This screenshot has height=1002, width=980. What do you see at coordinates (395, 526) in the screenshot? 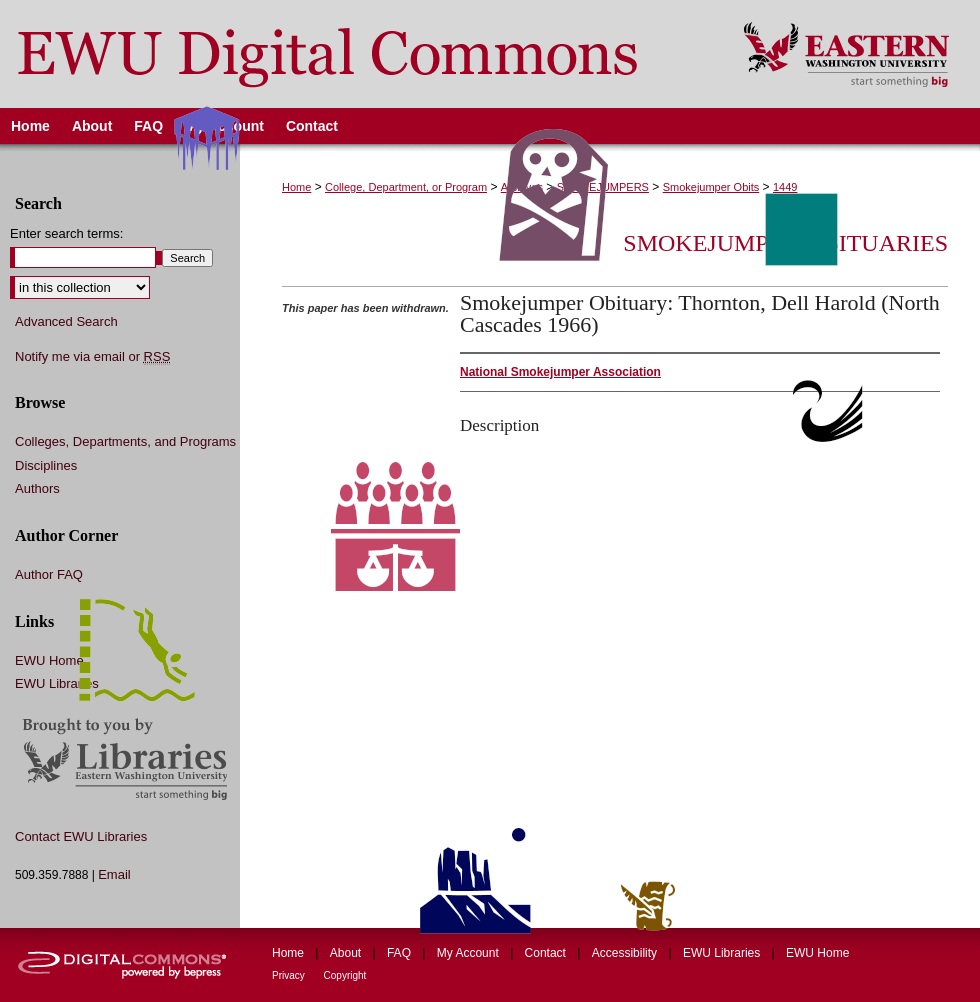
I see `view jury or tribunal panel` at bounding box center [395, 526].